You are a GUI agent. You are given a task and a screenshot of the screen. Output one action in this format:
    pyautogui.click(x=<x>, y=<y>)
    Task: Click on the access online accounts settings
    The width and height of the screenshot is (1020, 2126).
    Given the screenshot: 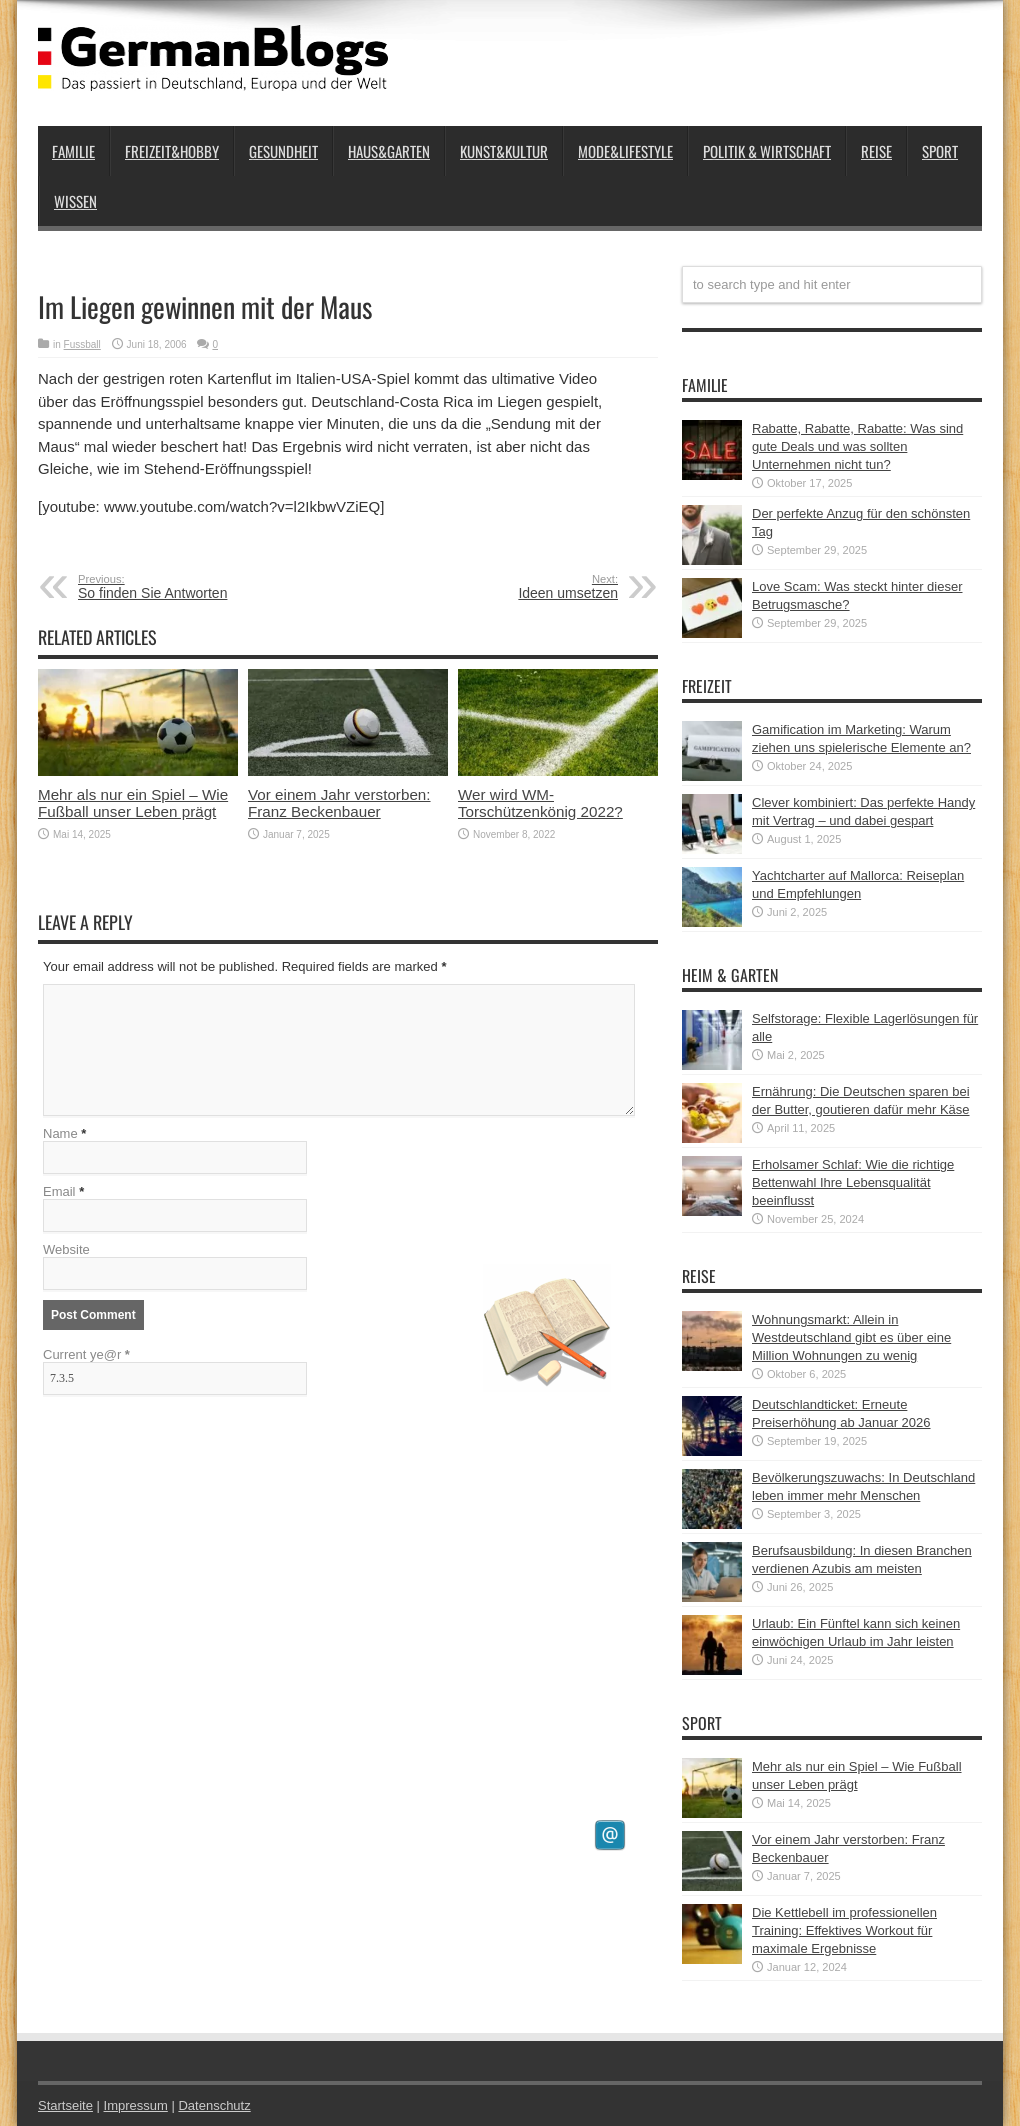 What is the action you would take?
    pyautogui.click(x=610, y=1835)
    